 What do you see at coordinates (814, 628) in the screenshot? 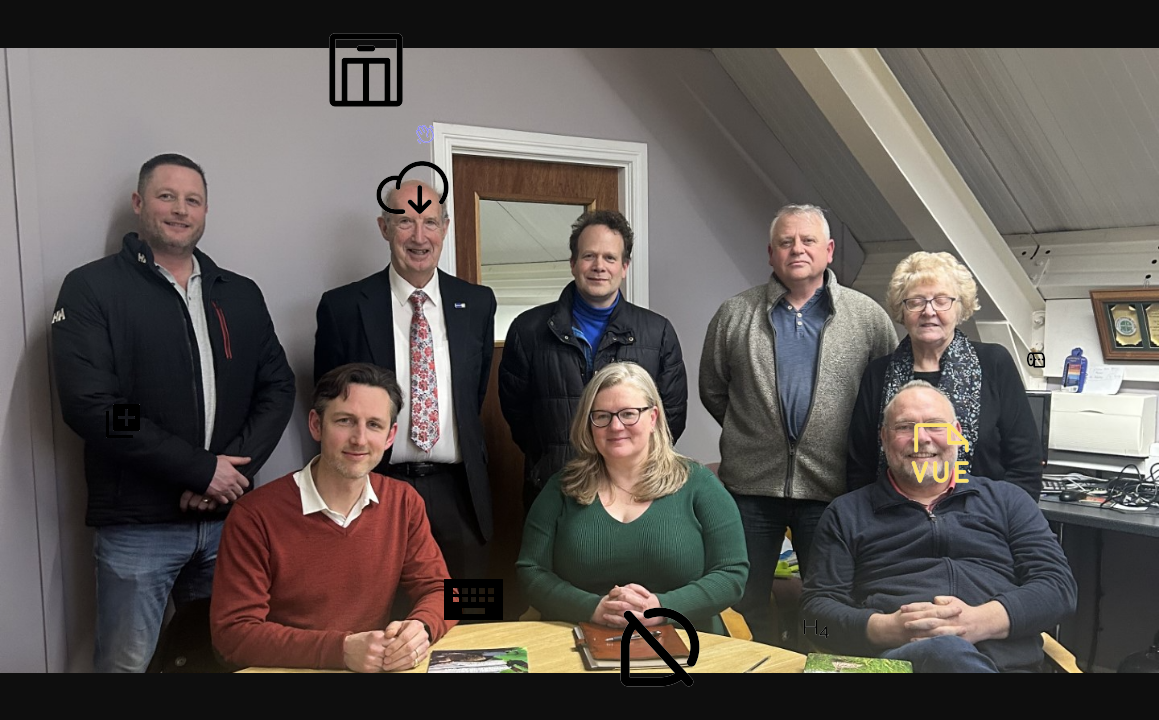
I see `format text as heading level 4` at bounding box center [814, 628].